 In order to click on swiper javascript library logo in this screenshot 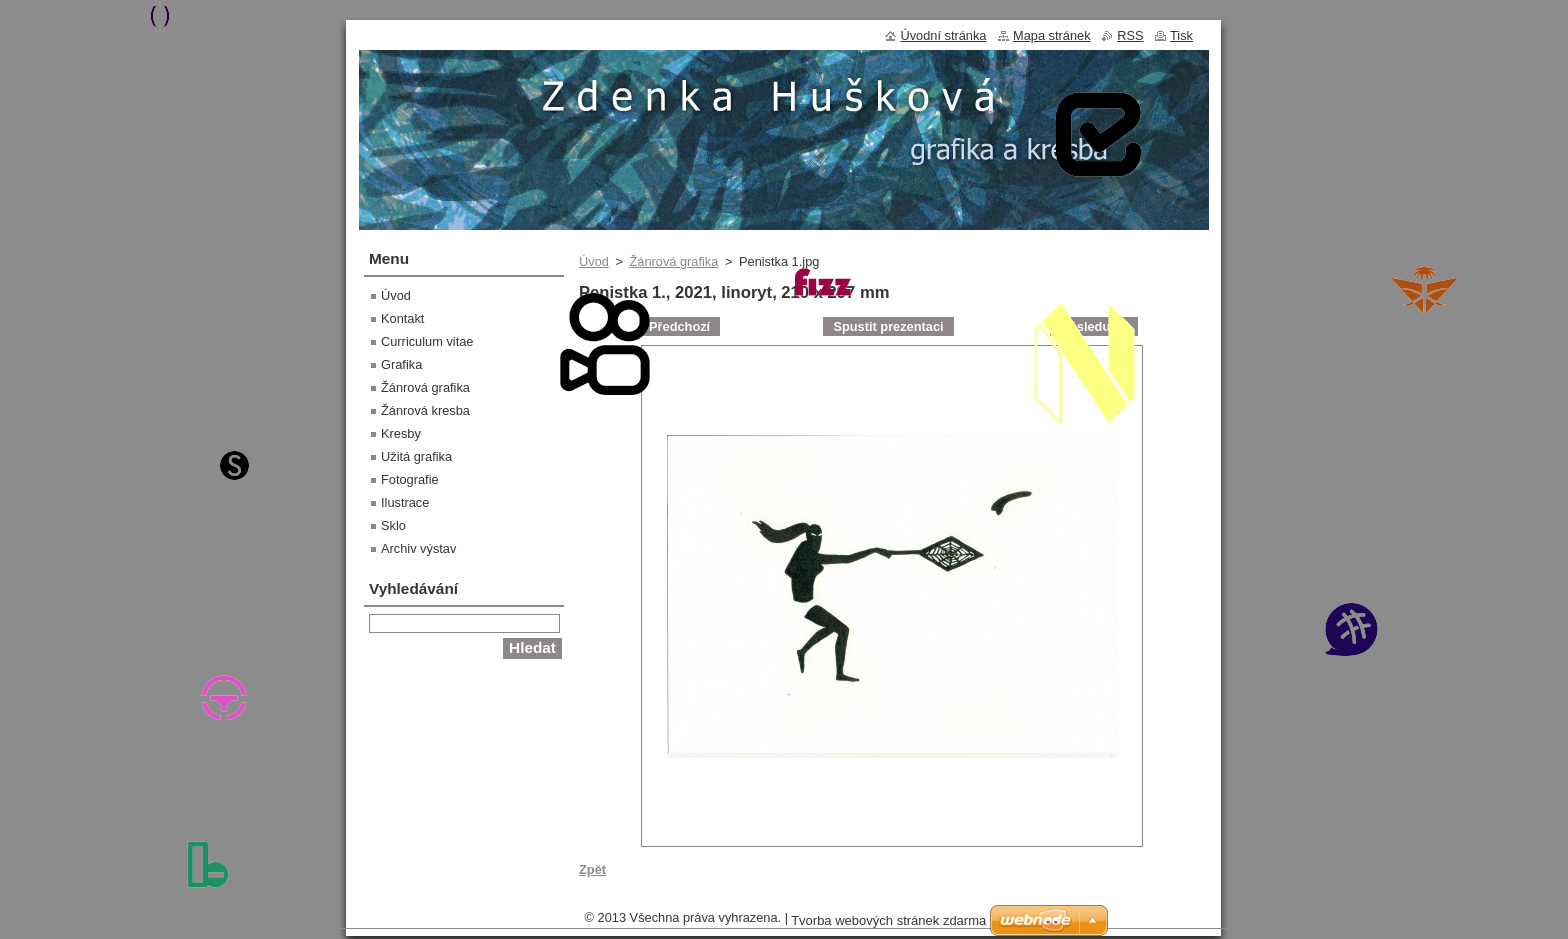, I will do `click(234, 465)`.